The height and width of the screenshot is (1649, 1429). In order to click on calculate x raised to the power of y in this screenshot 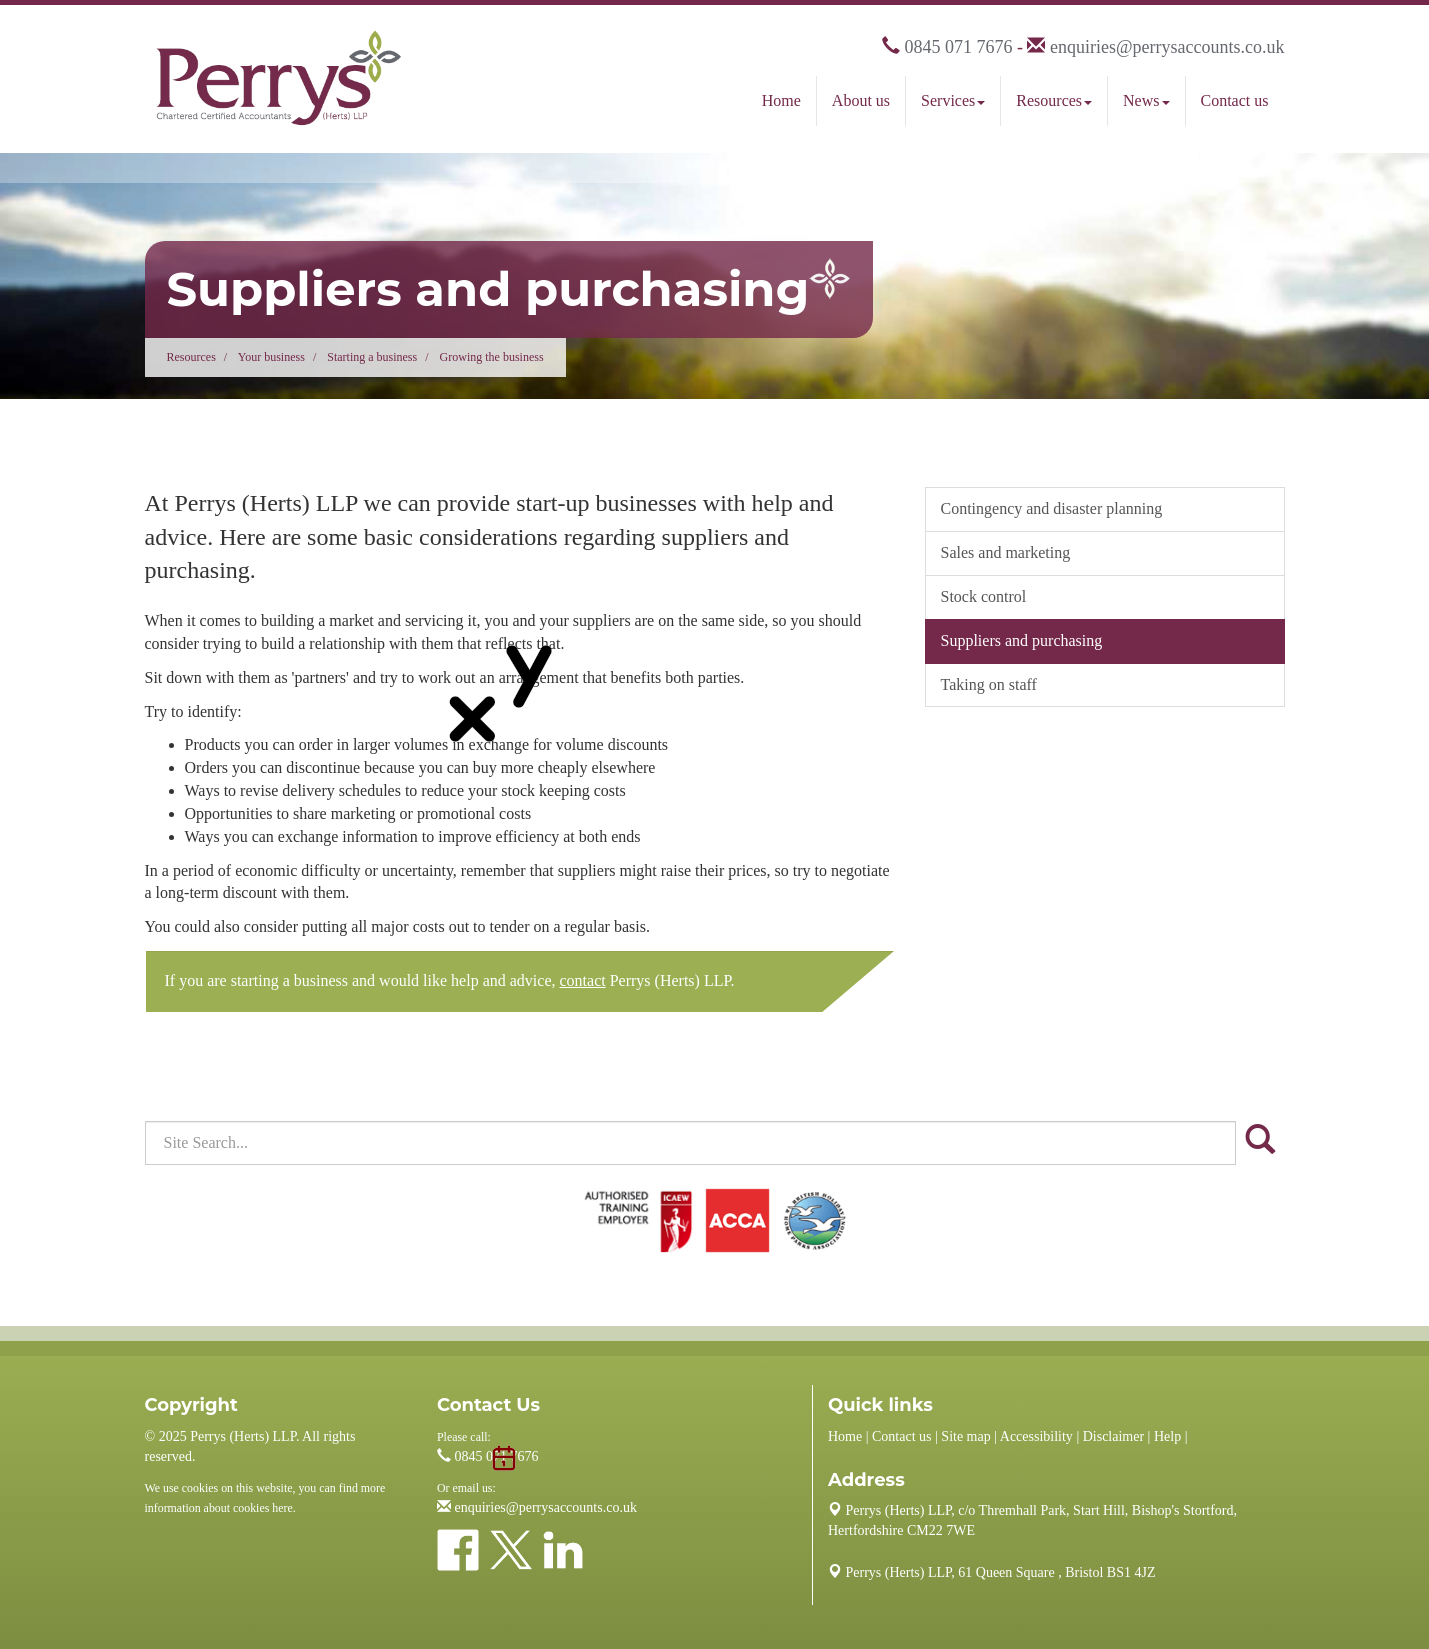, I will do `click(495, 702)`.